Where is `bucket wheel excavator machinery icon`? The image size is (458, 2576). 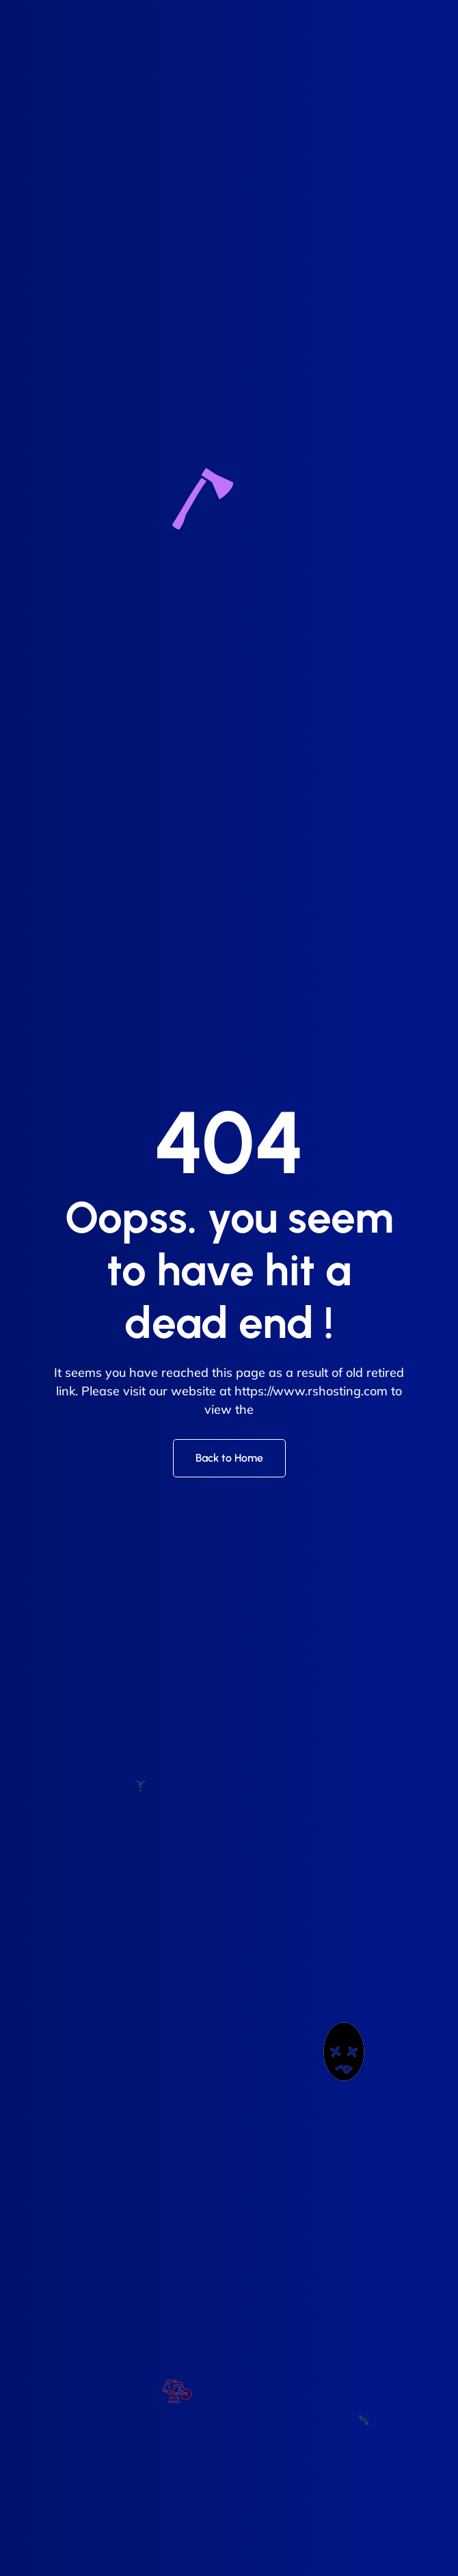
bucket wheel excavator machinery icon is located at coordinates (176, 2390).